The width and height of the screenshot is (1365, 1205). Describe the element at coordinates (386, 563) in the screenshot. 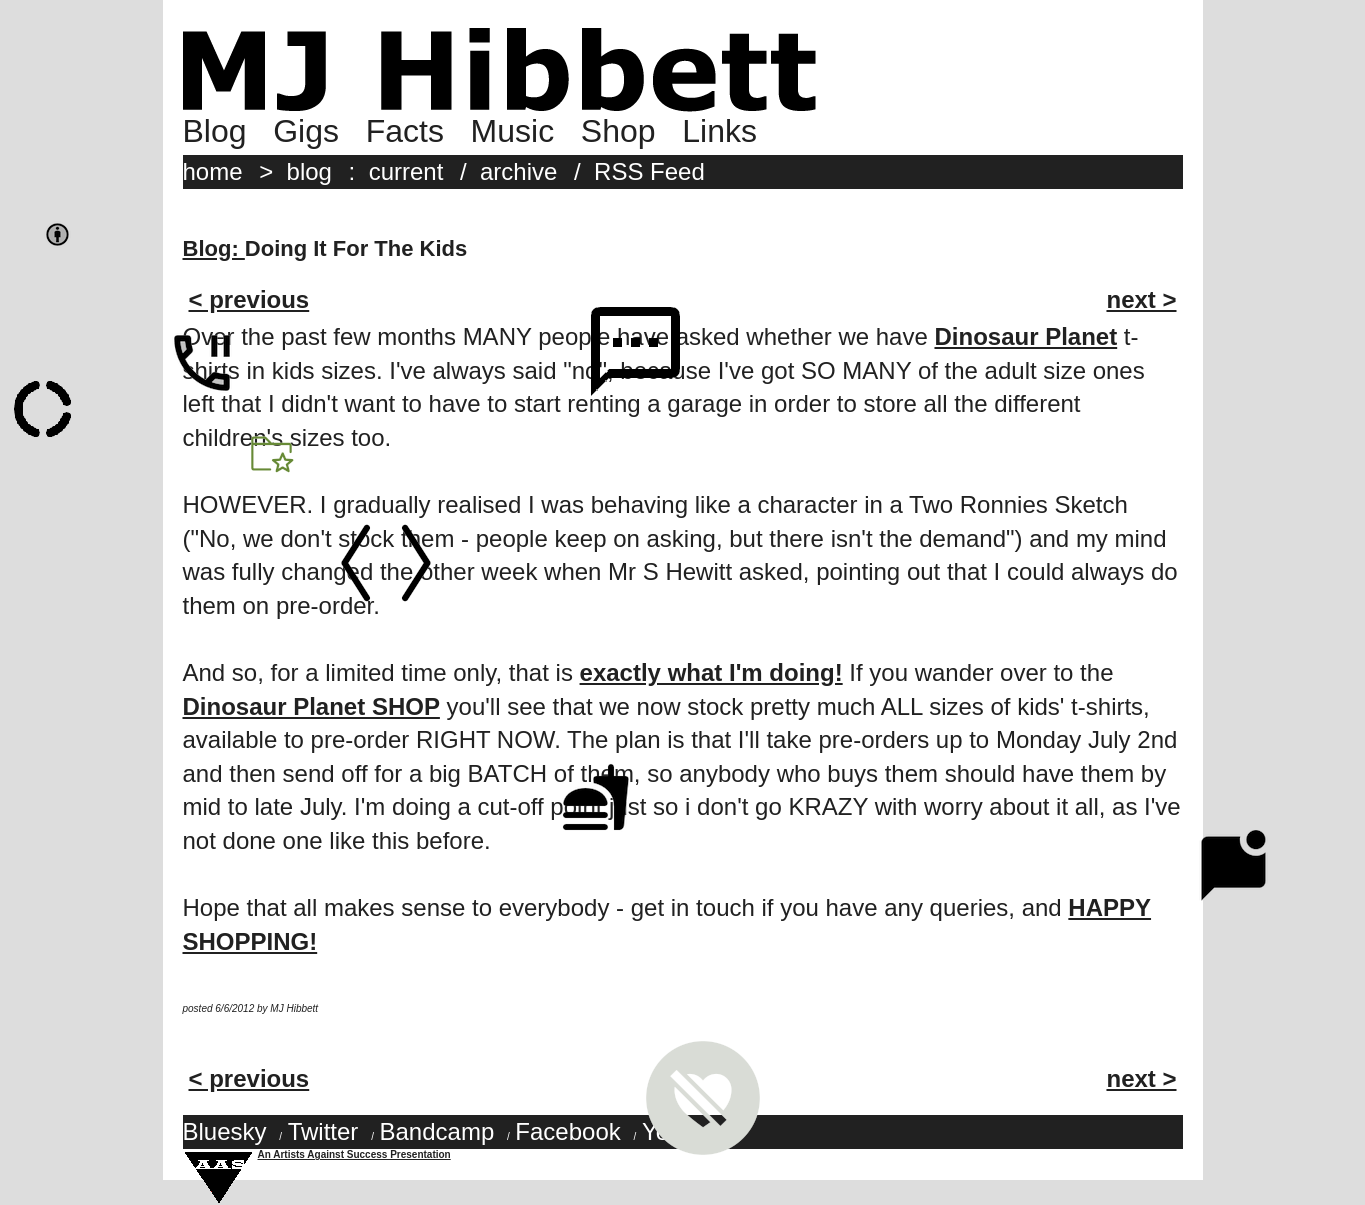

I see `view or edit source code` at that location.